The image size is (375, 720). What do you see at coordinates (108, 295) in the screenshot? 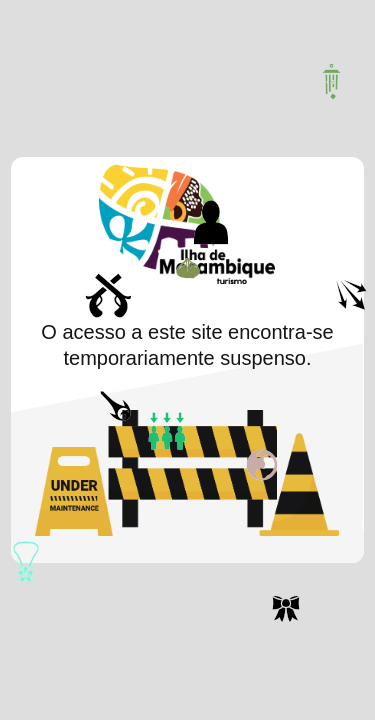
I see `indicates combat or duel mode in a game` at bounding box center [108, 295].